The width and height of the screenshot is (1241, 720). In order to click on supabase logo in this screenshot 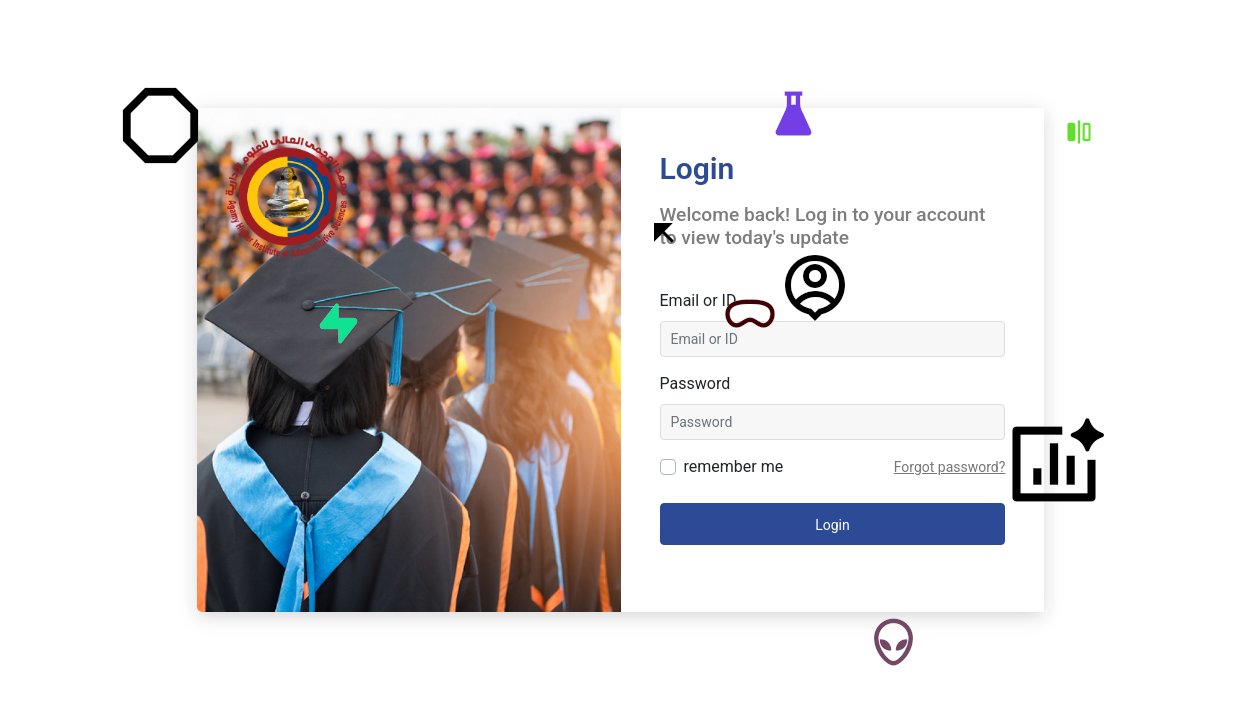, I will do `click(338, 323)`.